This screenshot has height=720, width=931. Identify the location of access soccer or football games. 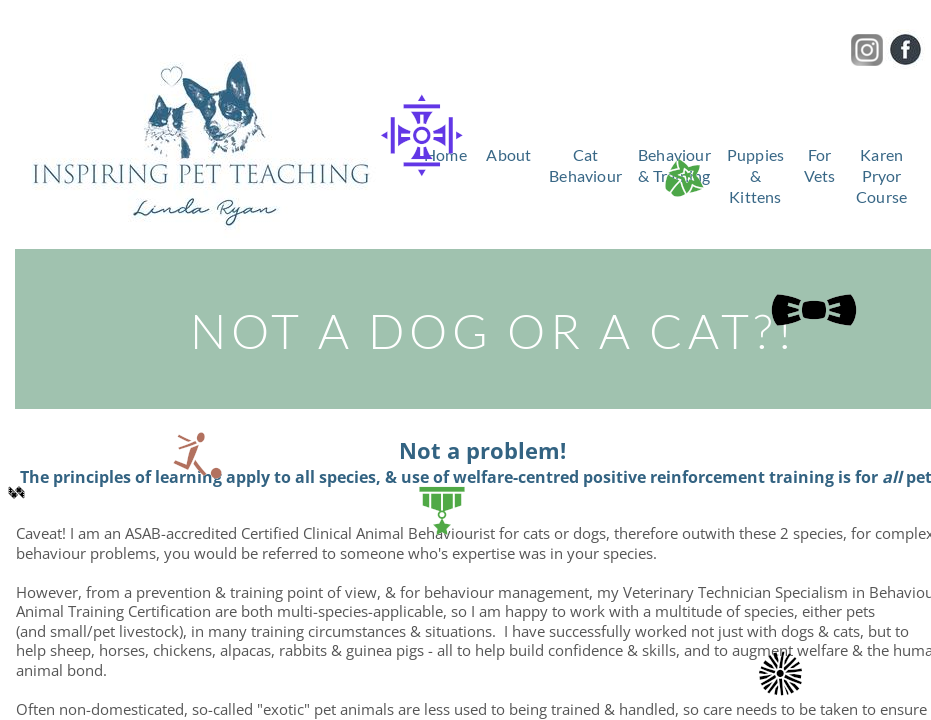
(197, 455).